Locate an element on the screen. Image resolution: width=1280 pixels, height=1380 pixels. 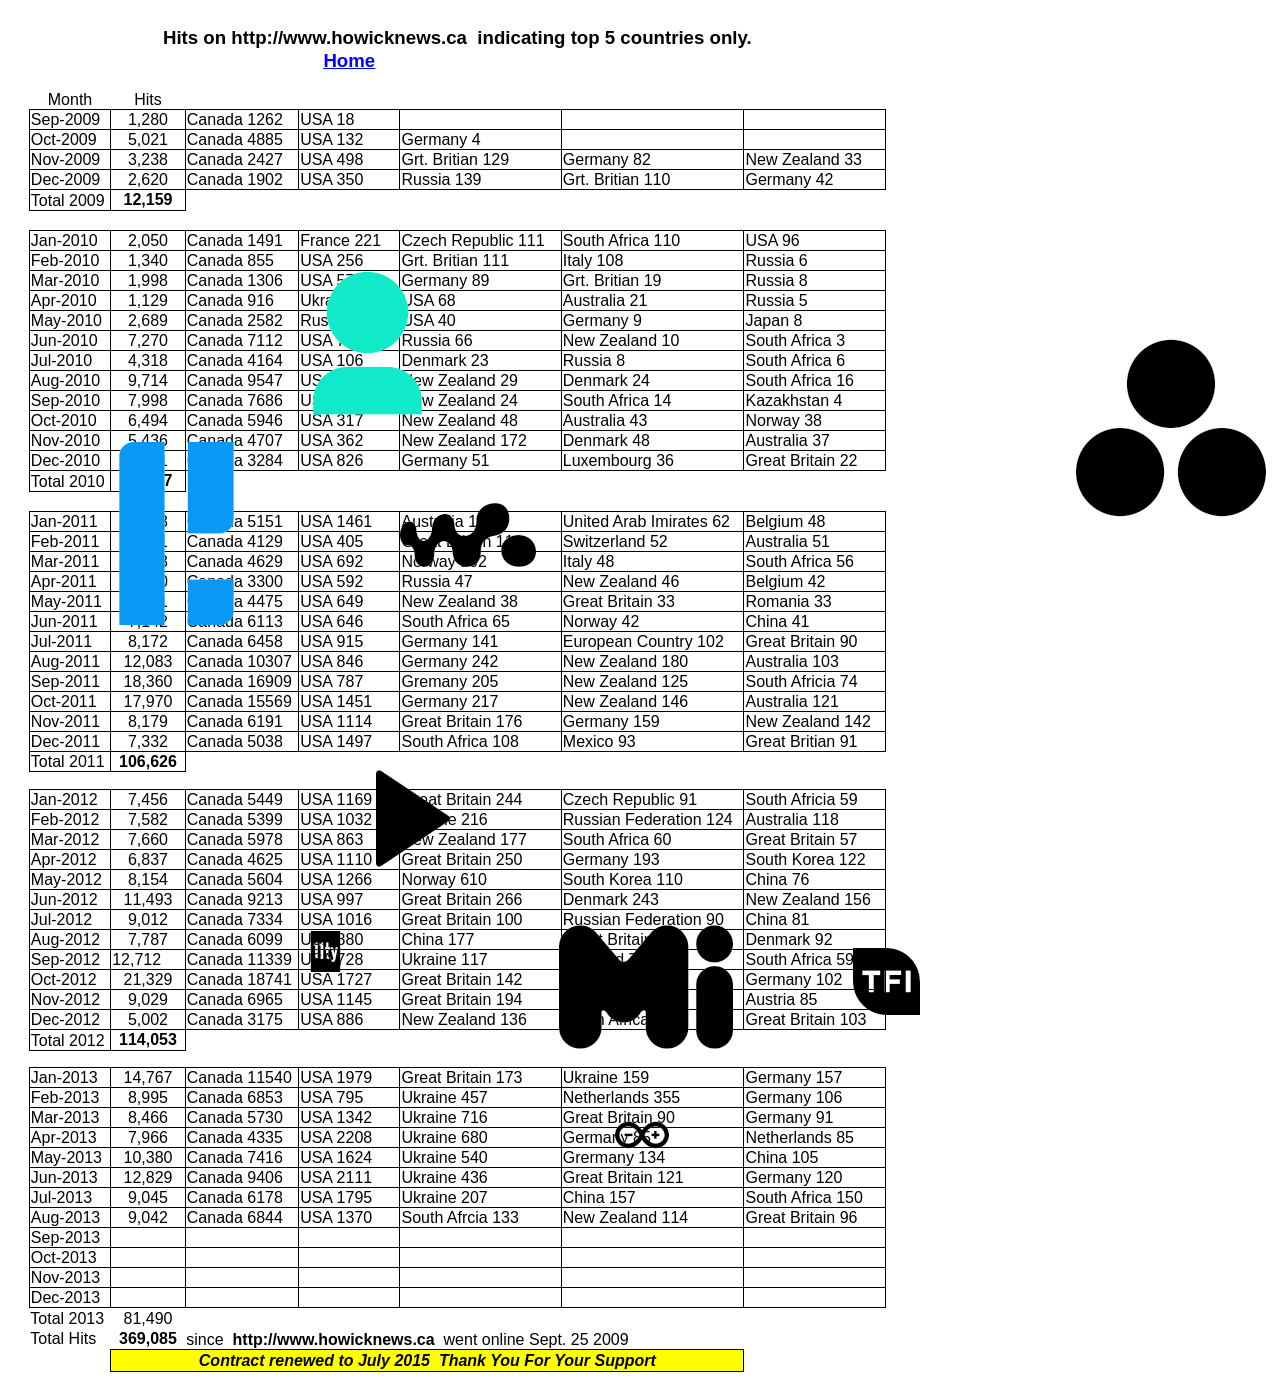
Arduino brand logo is located at coordinates (642, 1135).